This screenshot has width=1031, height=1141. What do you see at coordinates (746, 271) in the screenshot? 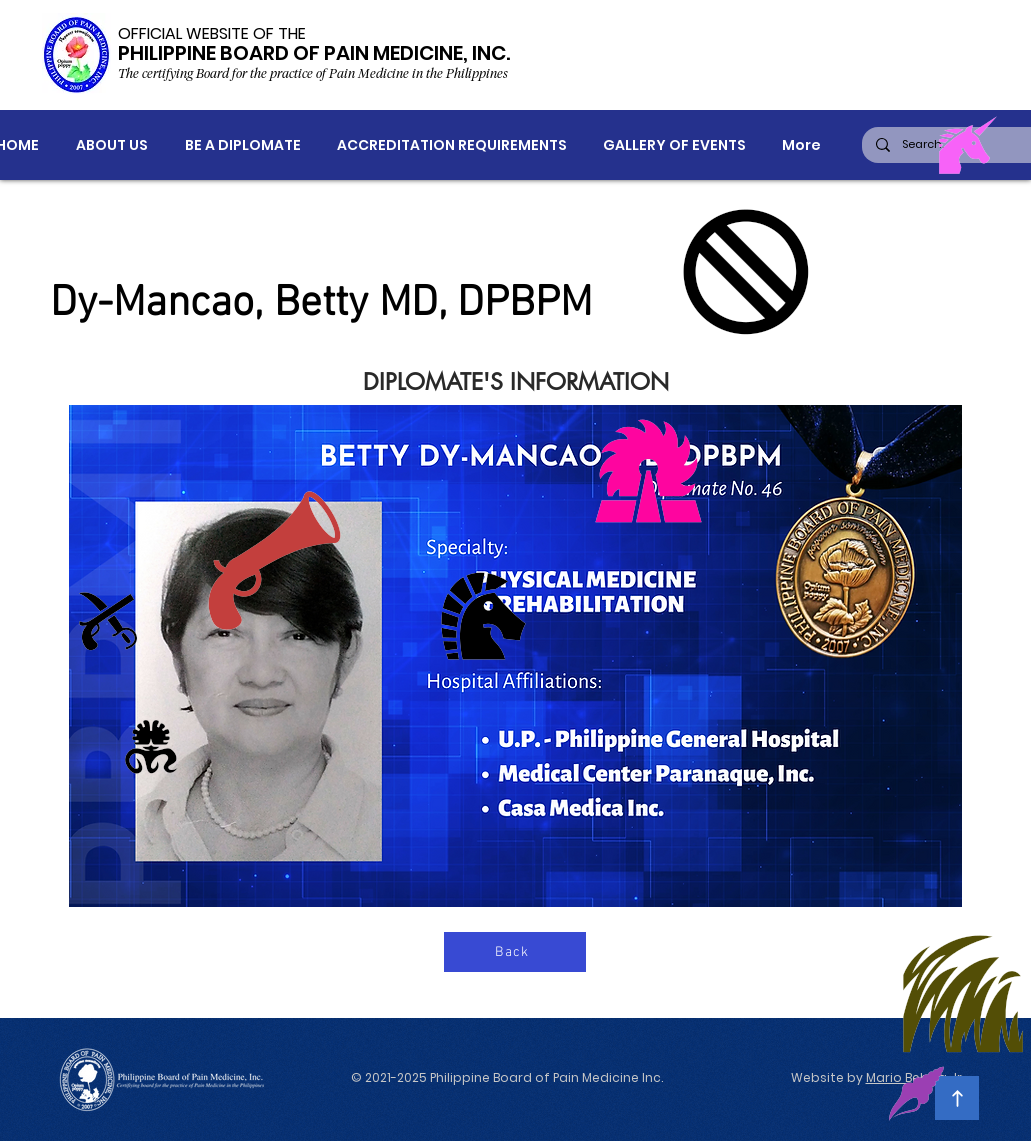
I see `indicates a blocked or prohibited action` at bounding box center [746, 271].